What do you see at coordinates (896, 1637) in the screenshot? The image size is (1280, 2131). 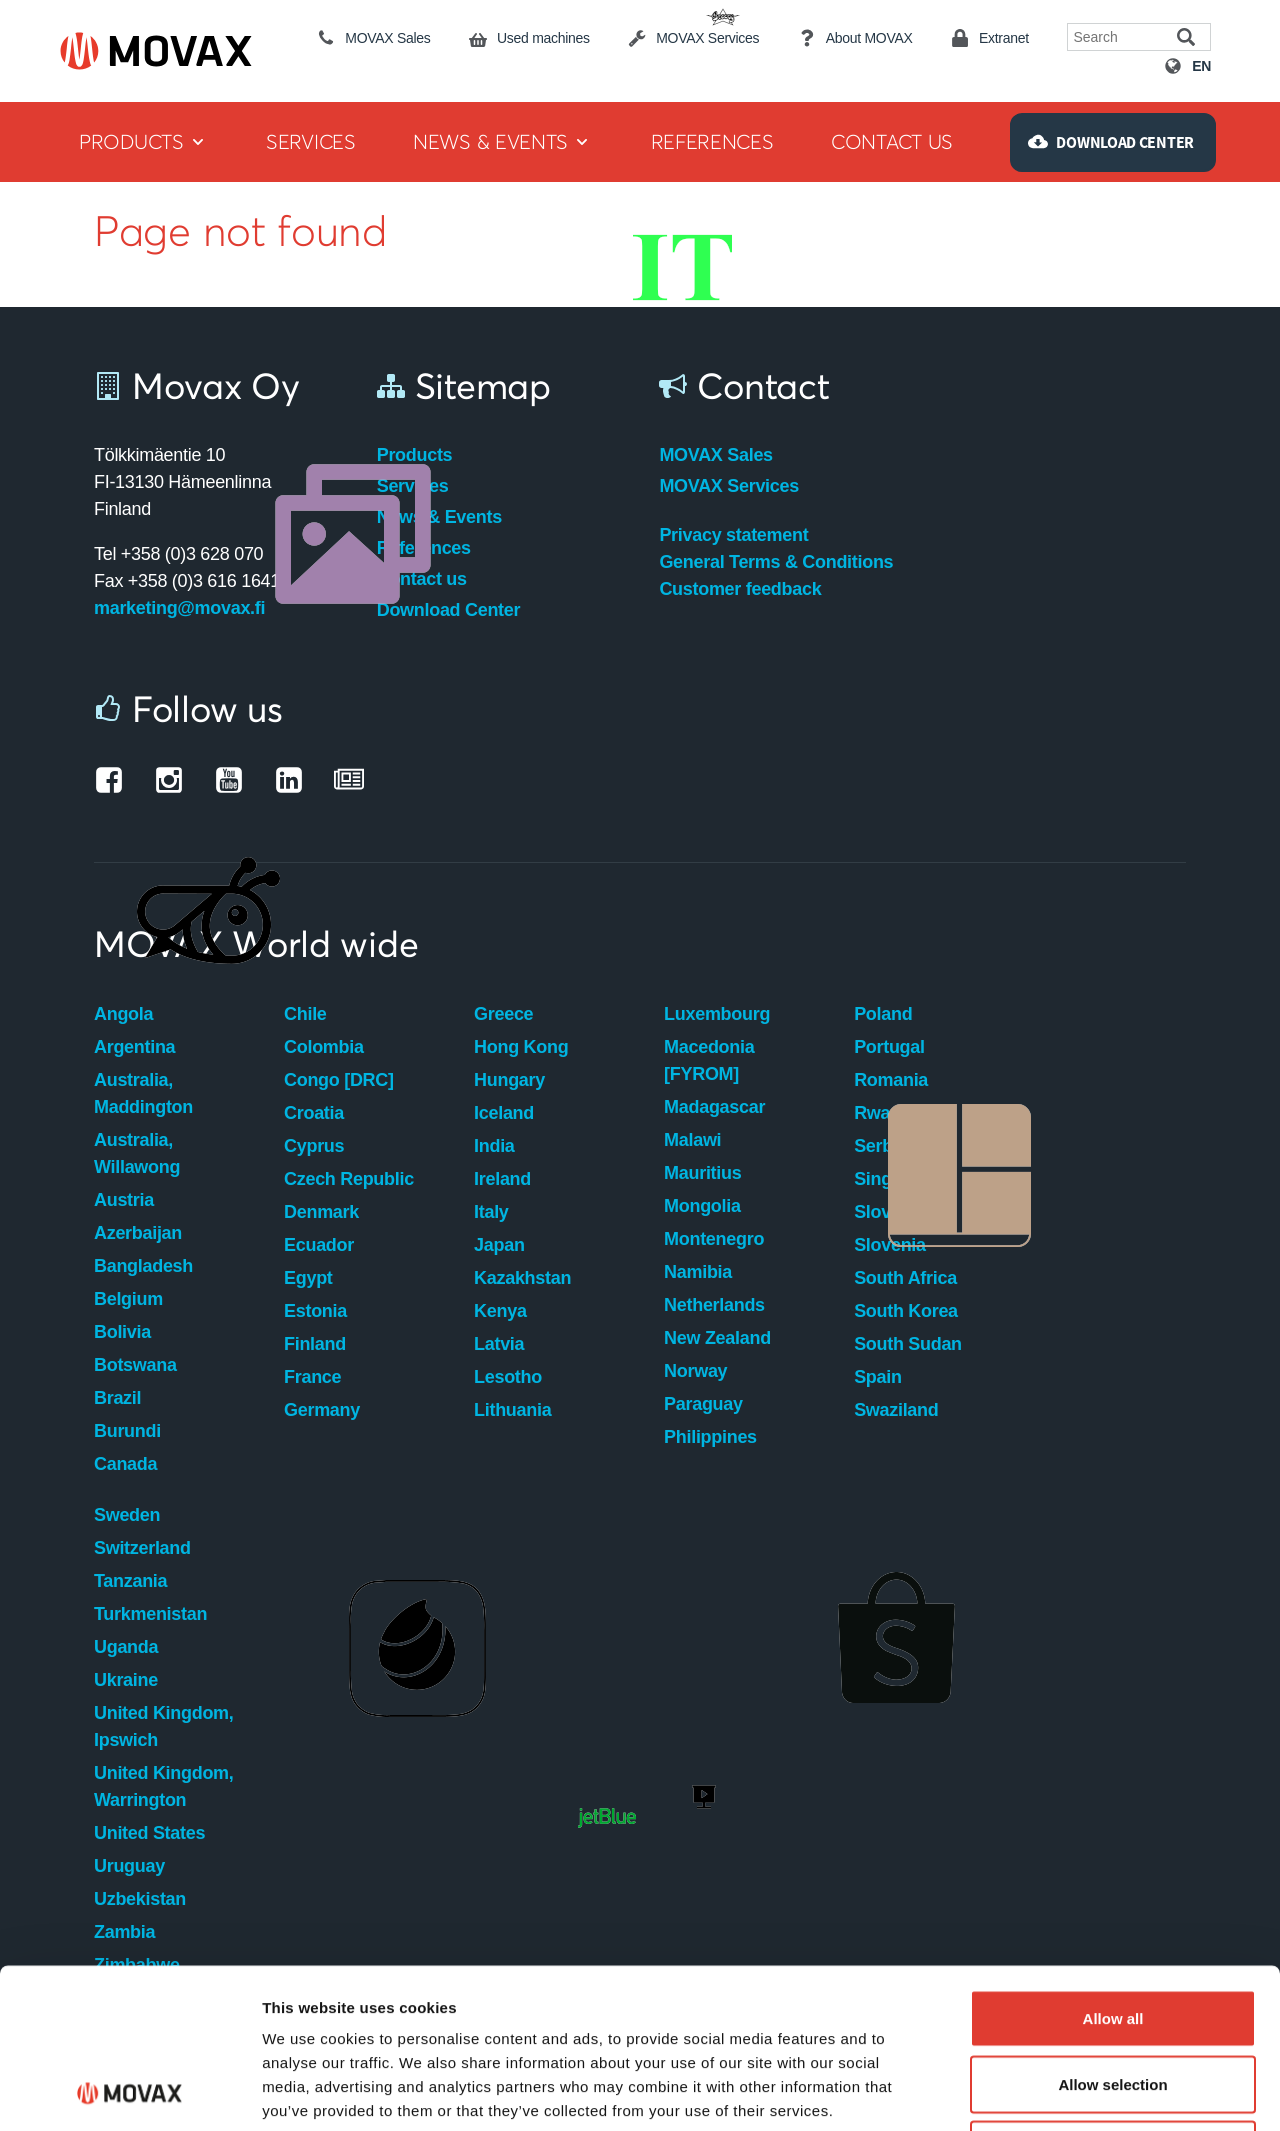 I see `open the Shopee shopping app` at bounding box center [896, 1637].